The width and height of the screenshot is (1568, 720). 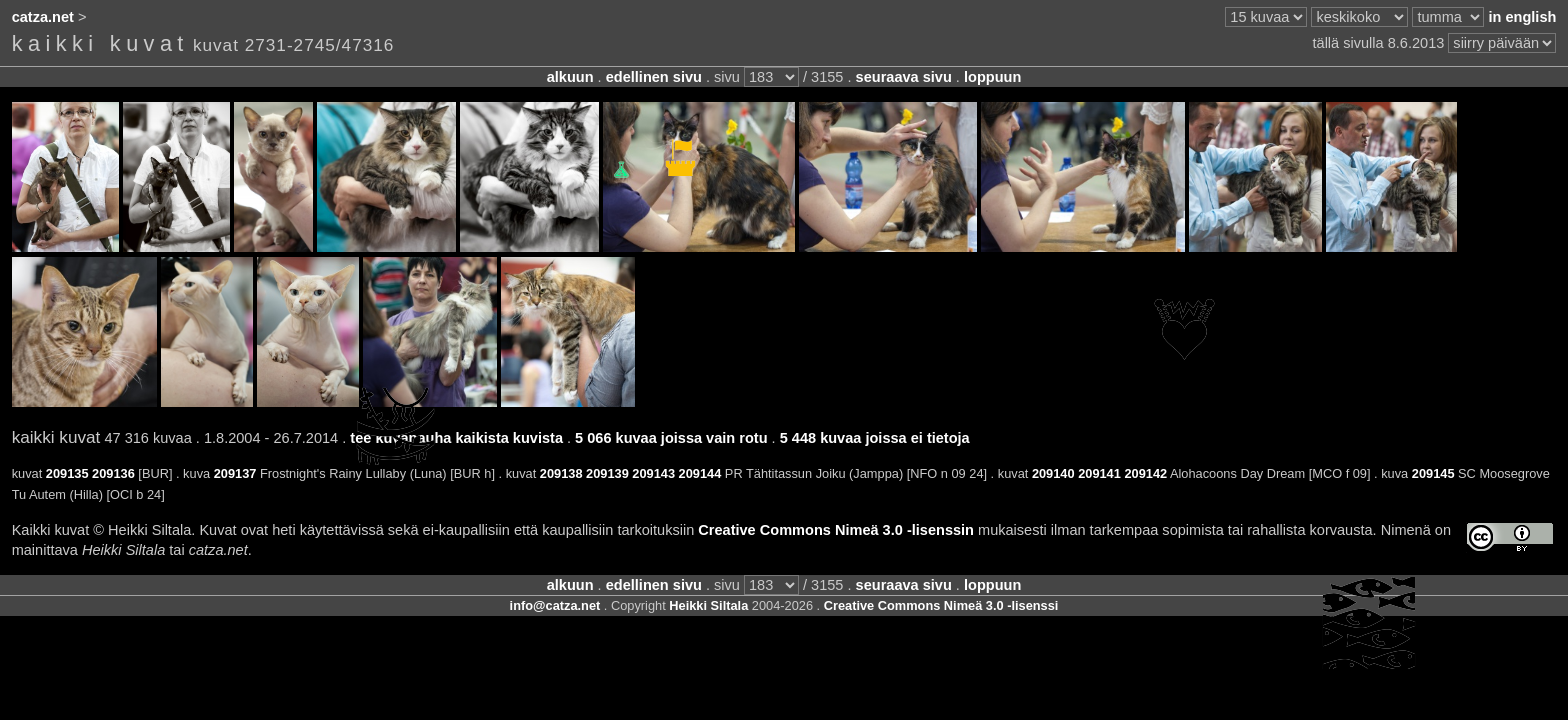 I want to click on access the chemistry or science section, so click(x=621, y=169).